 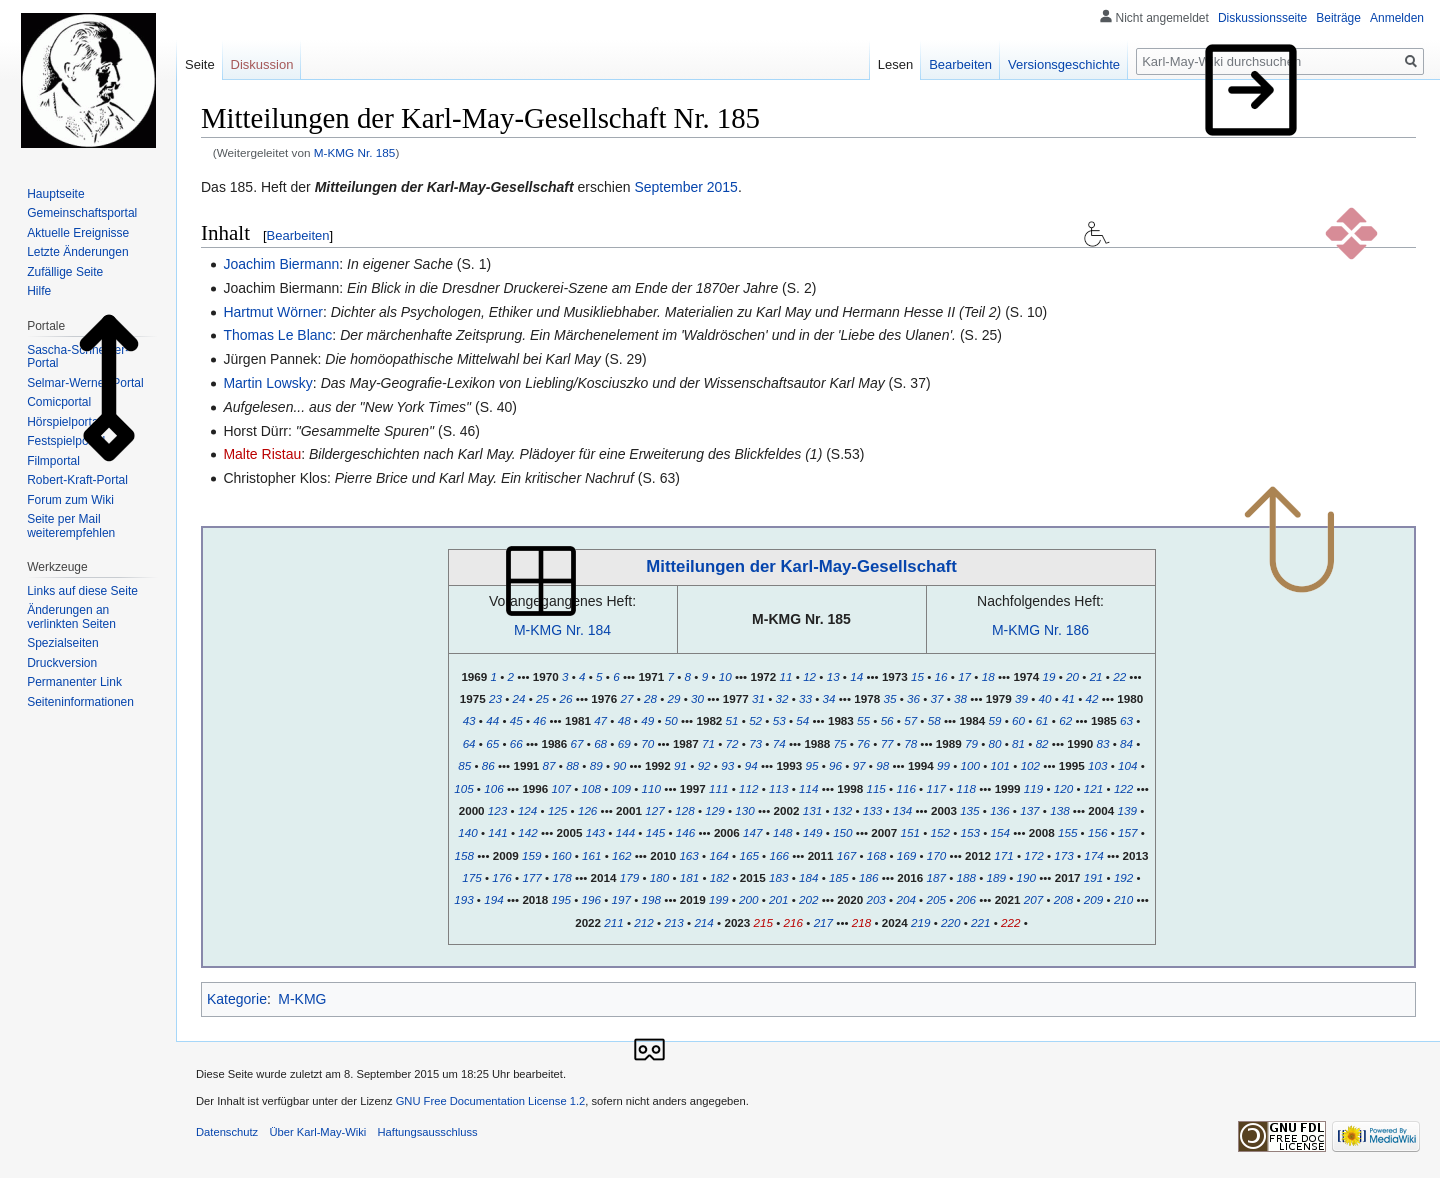 What do you see at coordinates (1293, 539) in the screenshot?
I see `undo or go back to previous state` at bounding box center [1293, 539].